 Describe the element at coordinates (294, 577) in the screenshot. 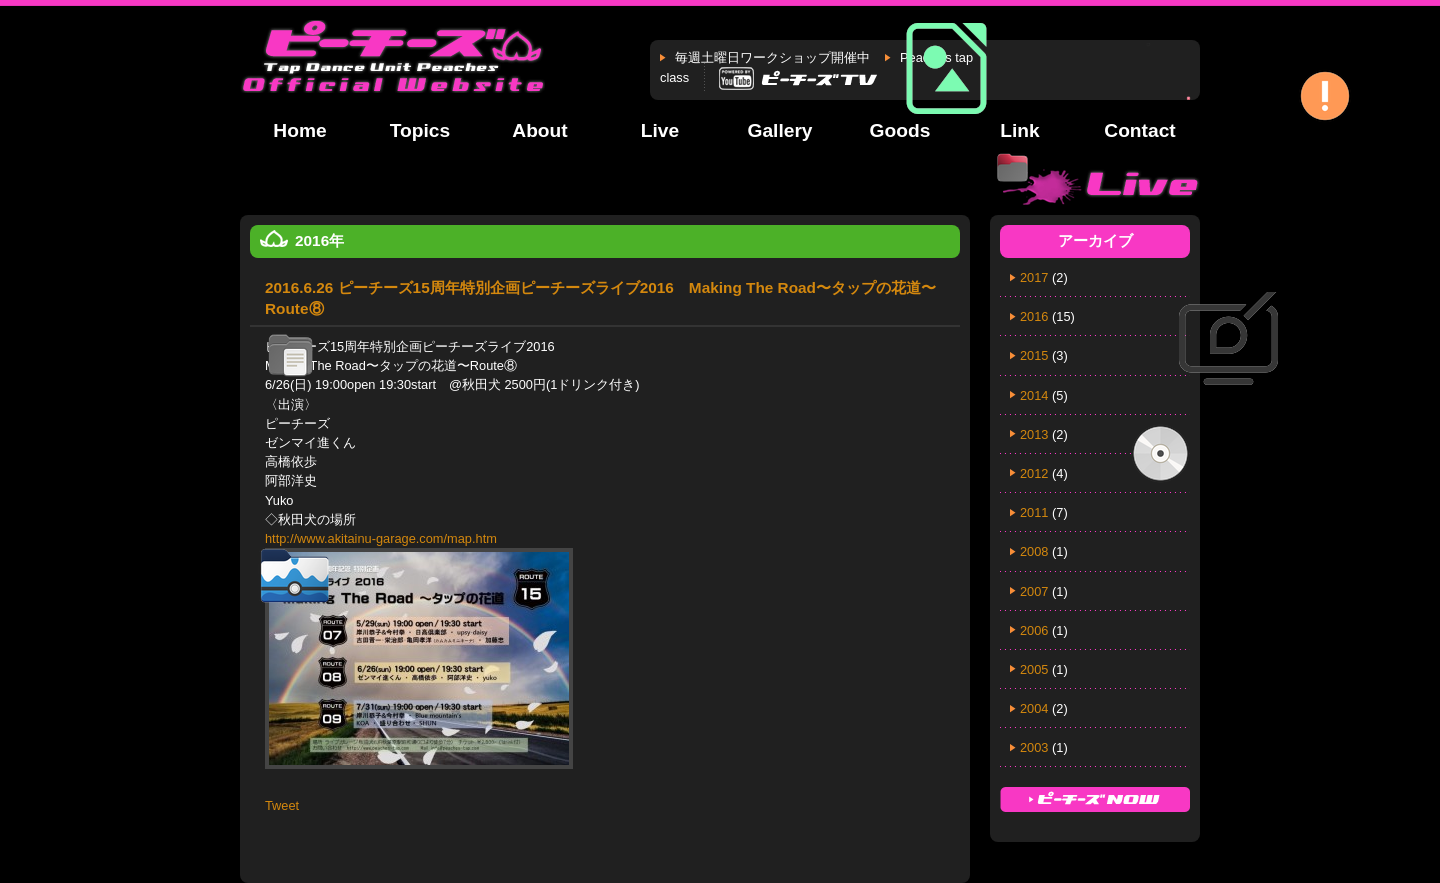

I see `folder for pokémon dive ball themed content` at that location.